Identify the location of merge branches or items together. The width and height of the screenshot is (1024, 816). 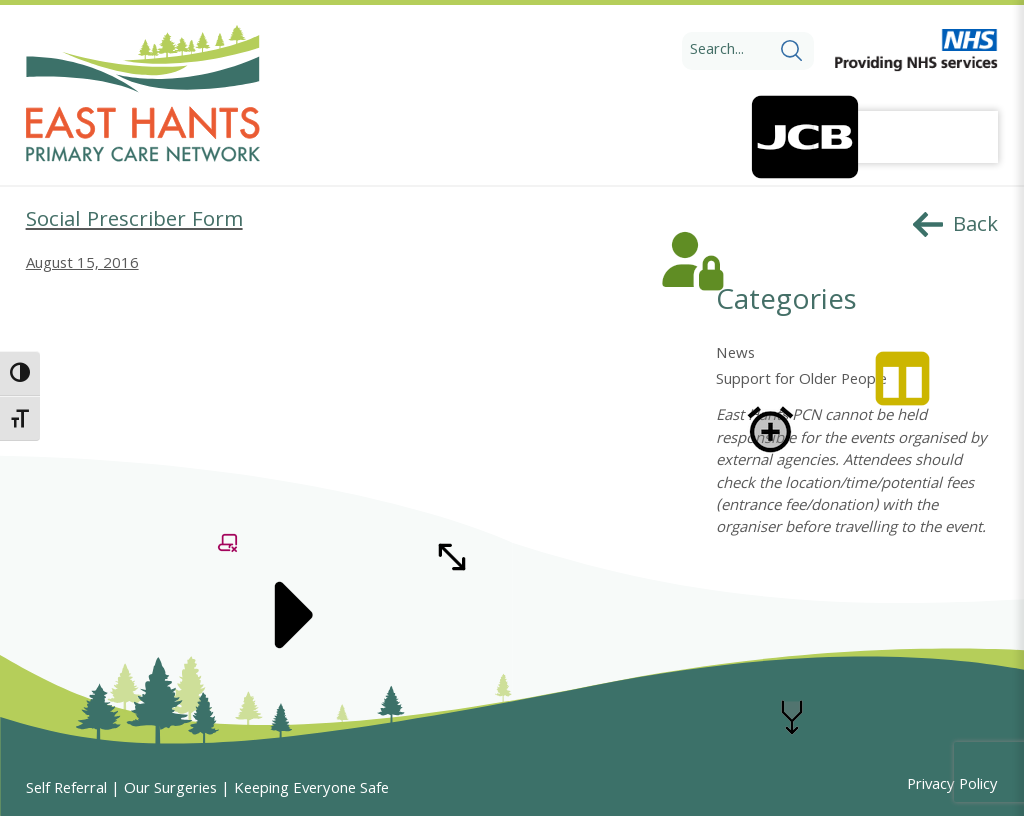
(792, 716).